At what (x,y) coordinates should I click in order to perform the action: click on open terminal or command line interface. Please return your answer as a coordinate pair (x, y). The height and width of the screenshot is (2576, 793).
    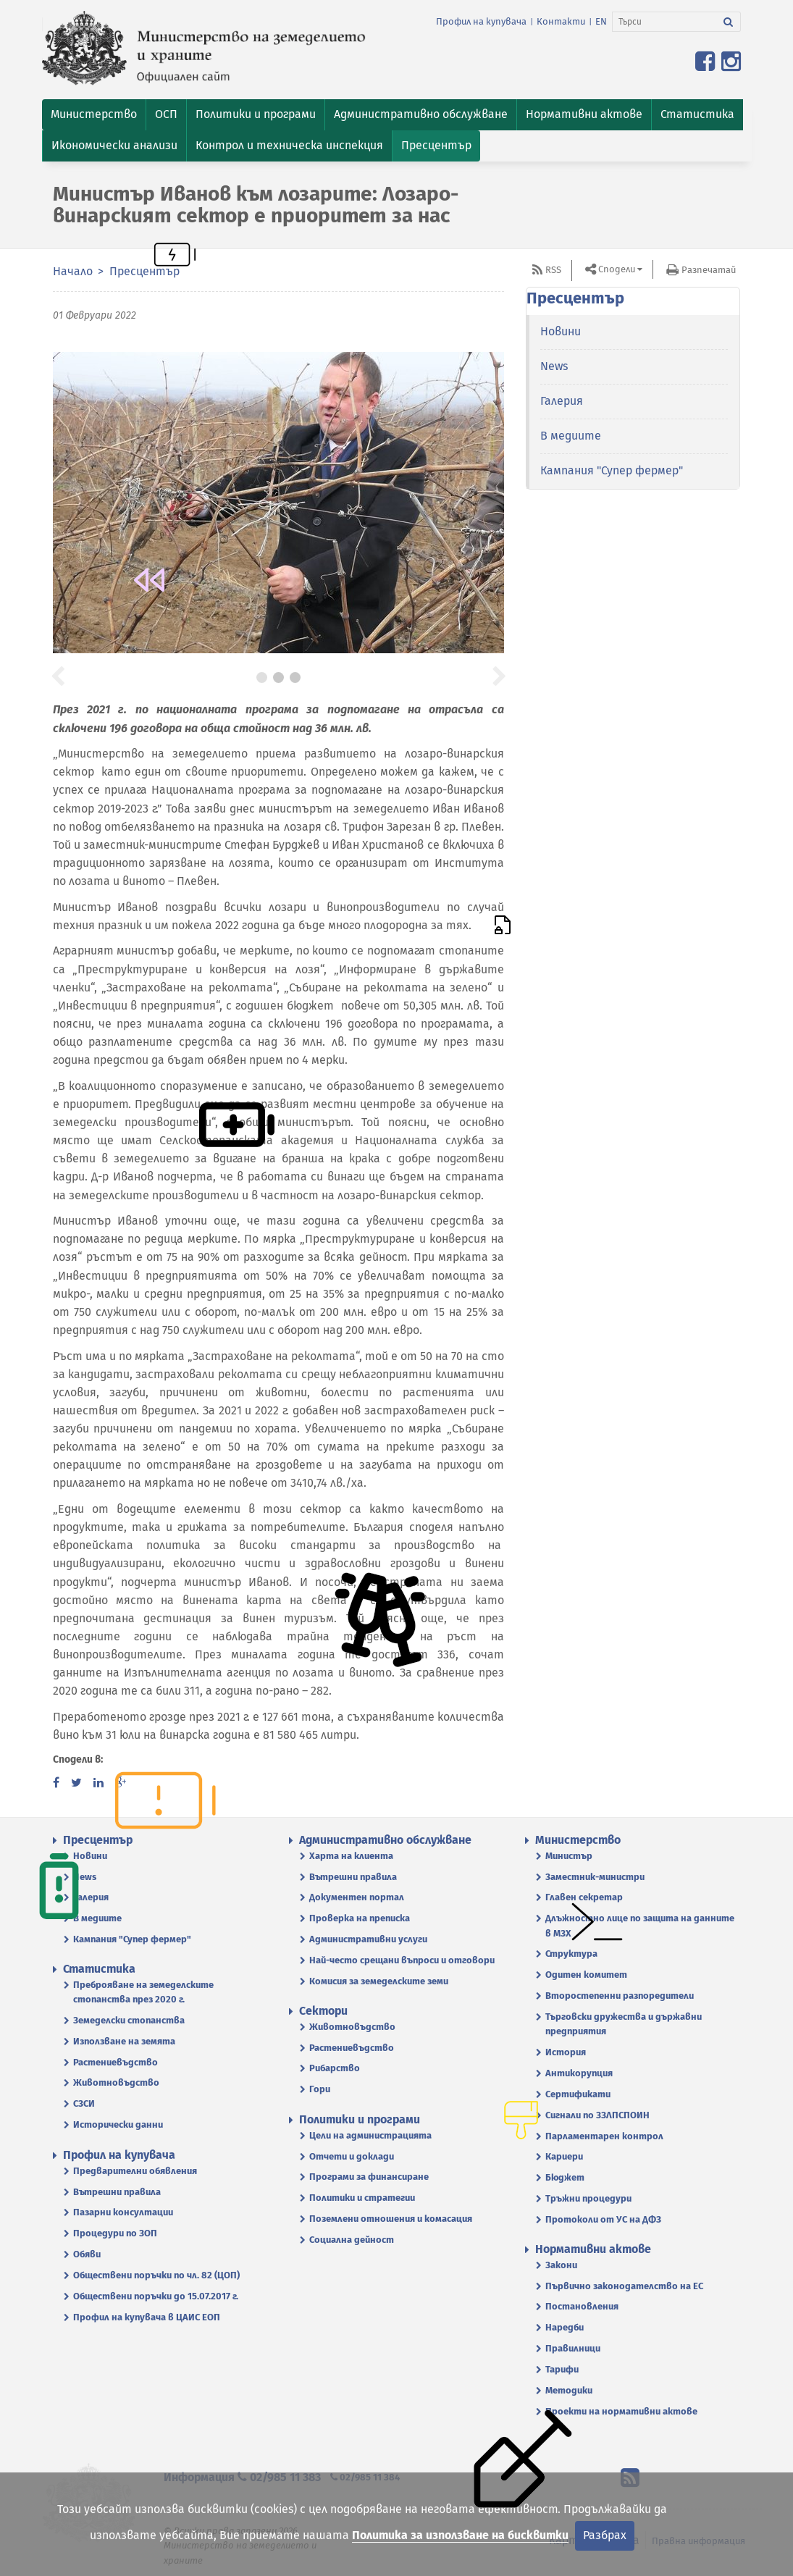
    Looking at the image, I should click on (597, 1921).